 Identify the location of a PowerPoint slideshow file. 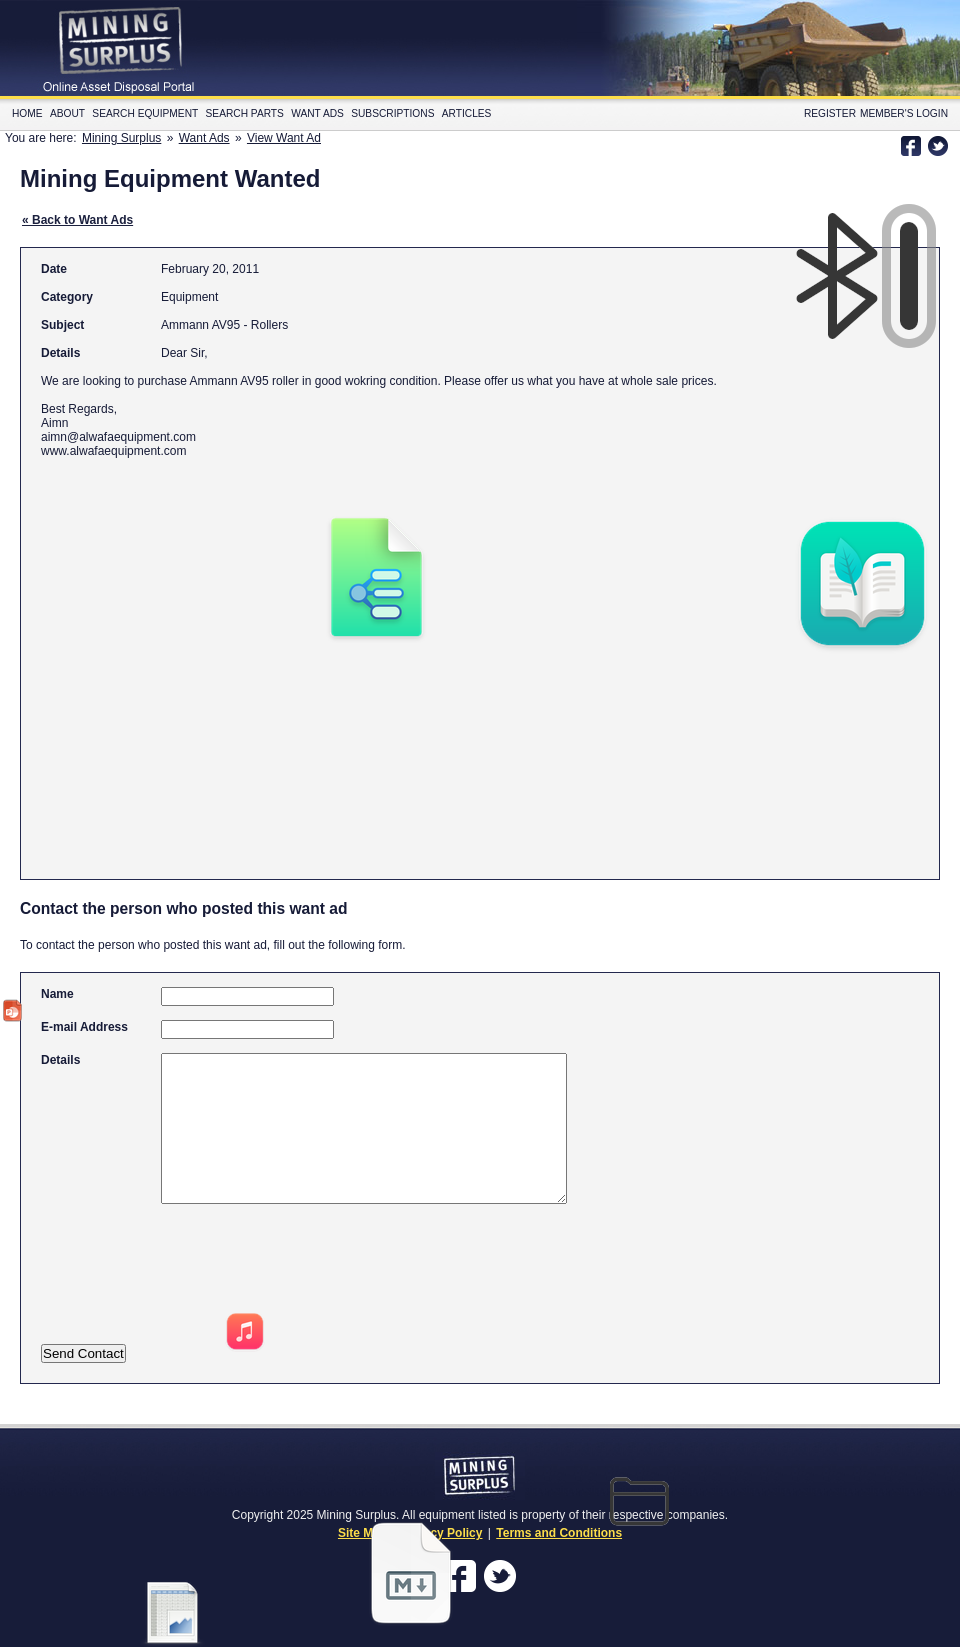
(12, 1010).